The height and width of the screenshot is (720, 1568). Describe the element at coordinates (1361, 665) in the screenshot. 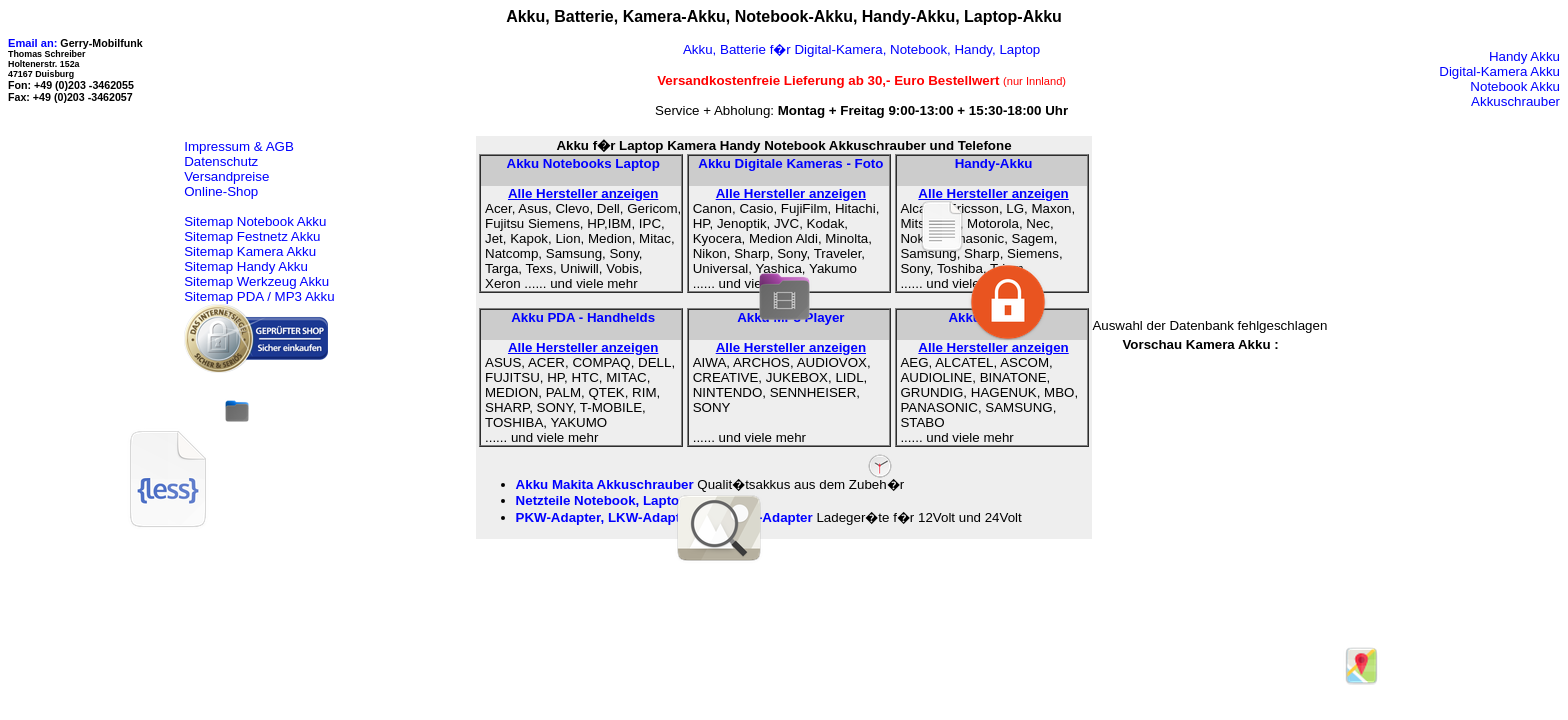

I see `open a GPX route or waypoint file` at that location.